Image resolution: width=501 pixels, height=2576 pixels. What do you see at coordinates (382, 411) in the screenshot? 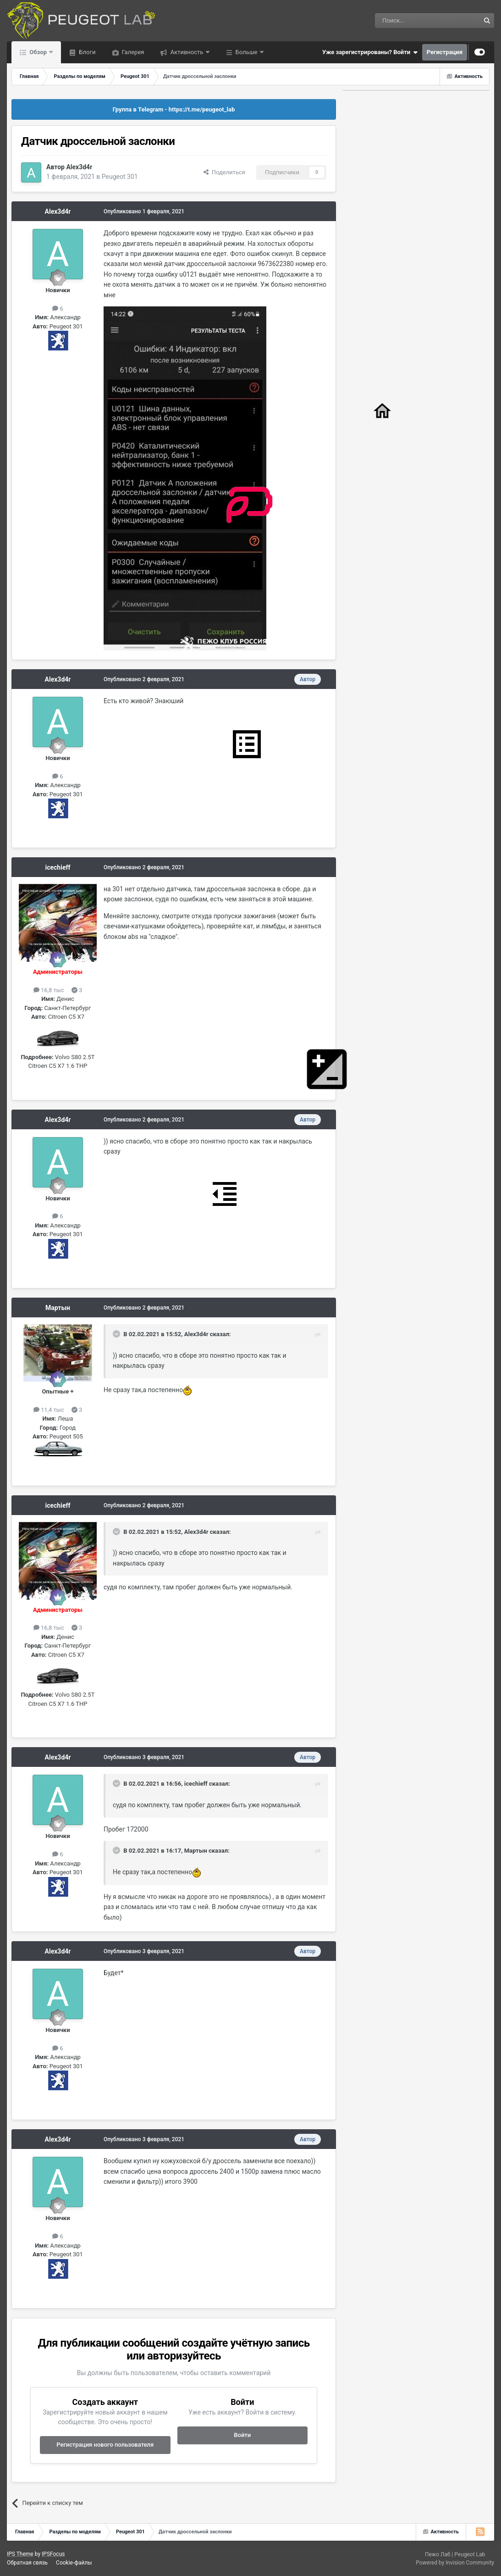
I see `navigate to the home screen` at bounding box center [382, 411].